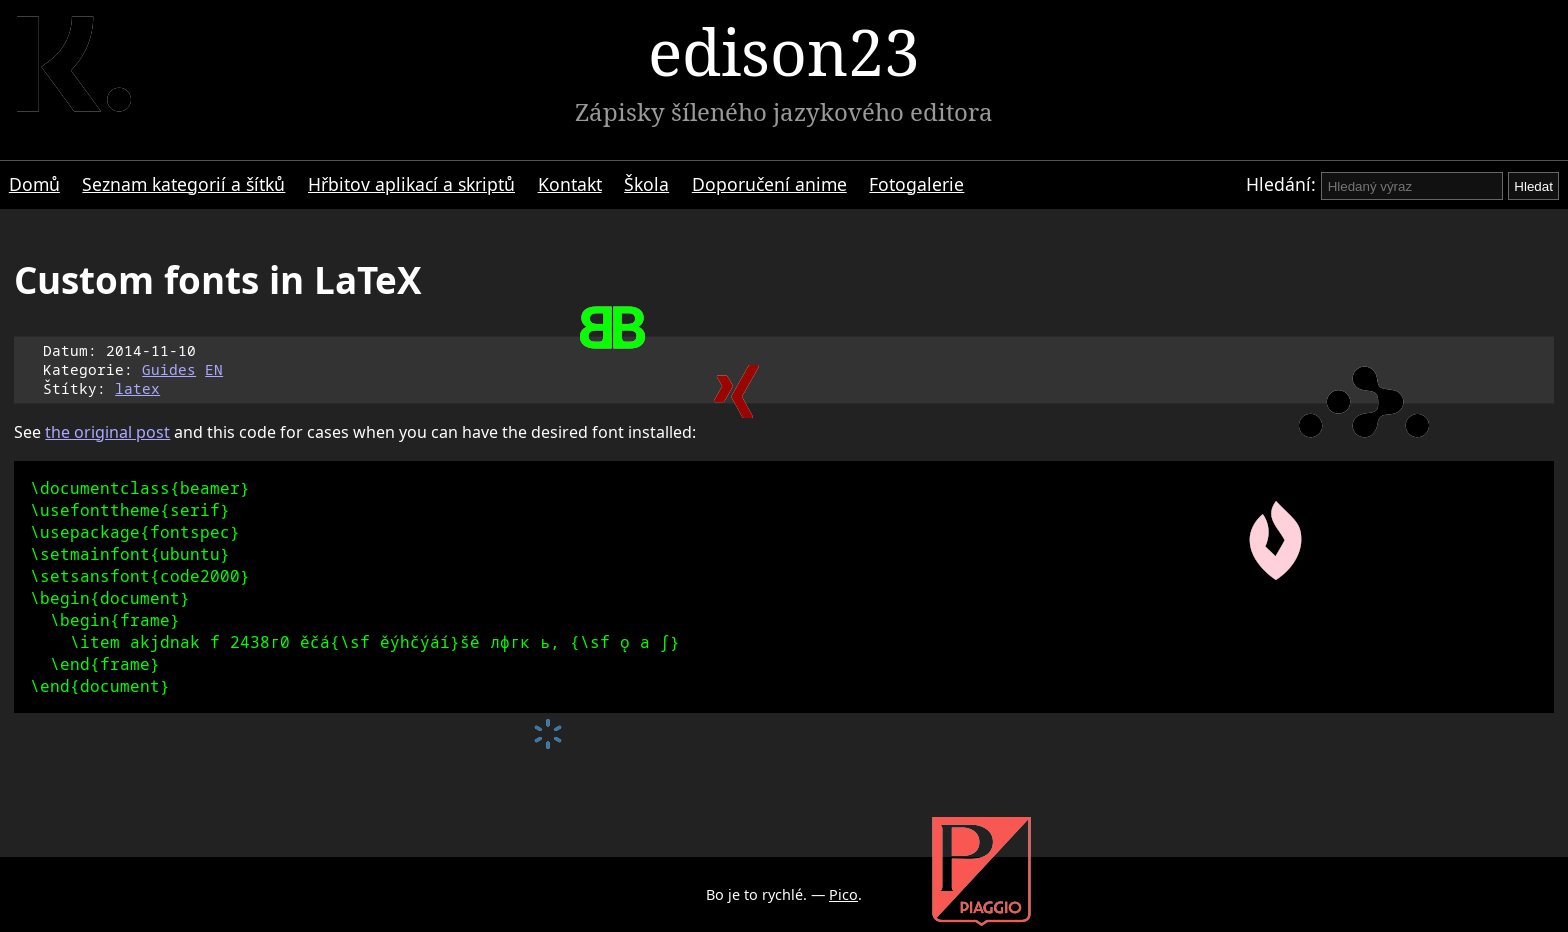 This screenshot has height=932, width=1568. I want to click on link to Xing professional network profile, so click(736, 391).